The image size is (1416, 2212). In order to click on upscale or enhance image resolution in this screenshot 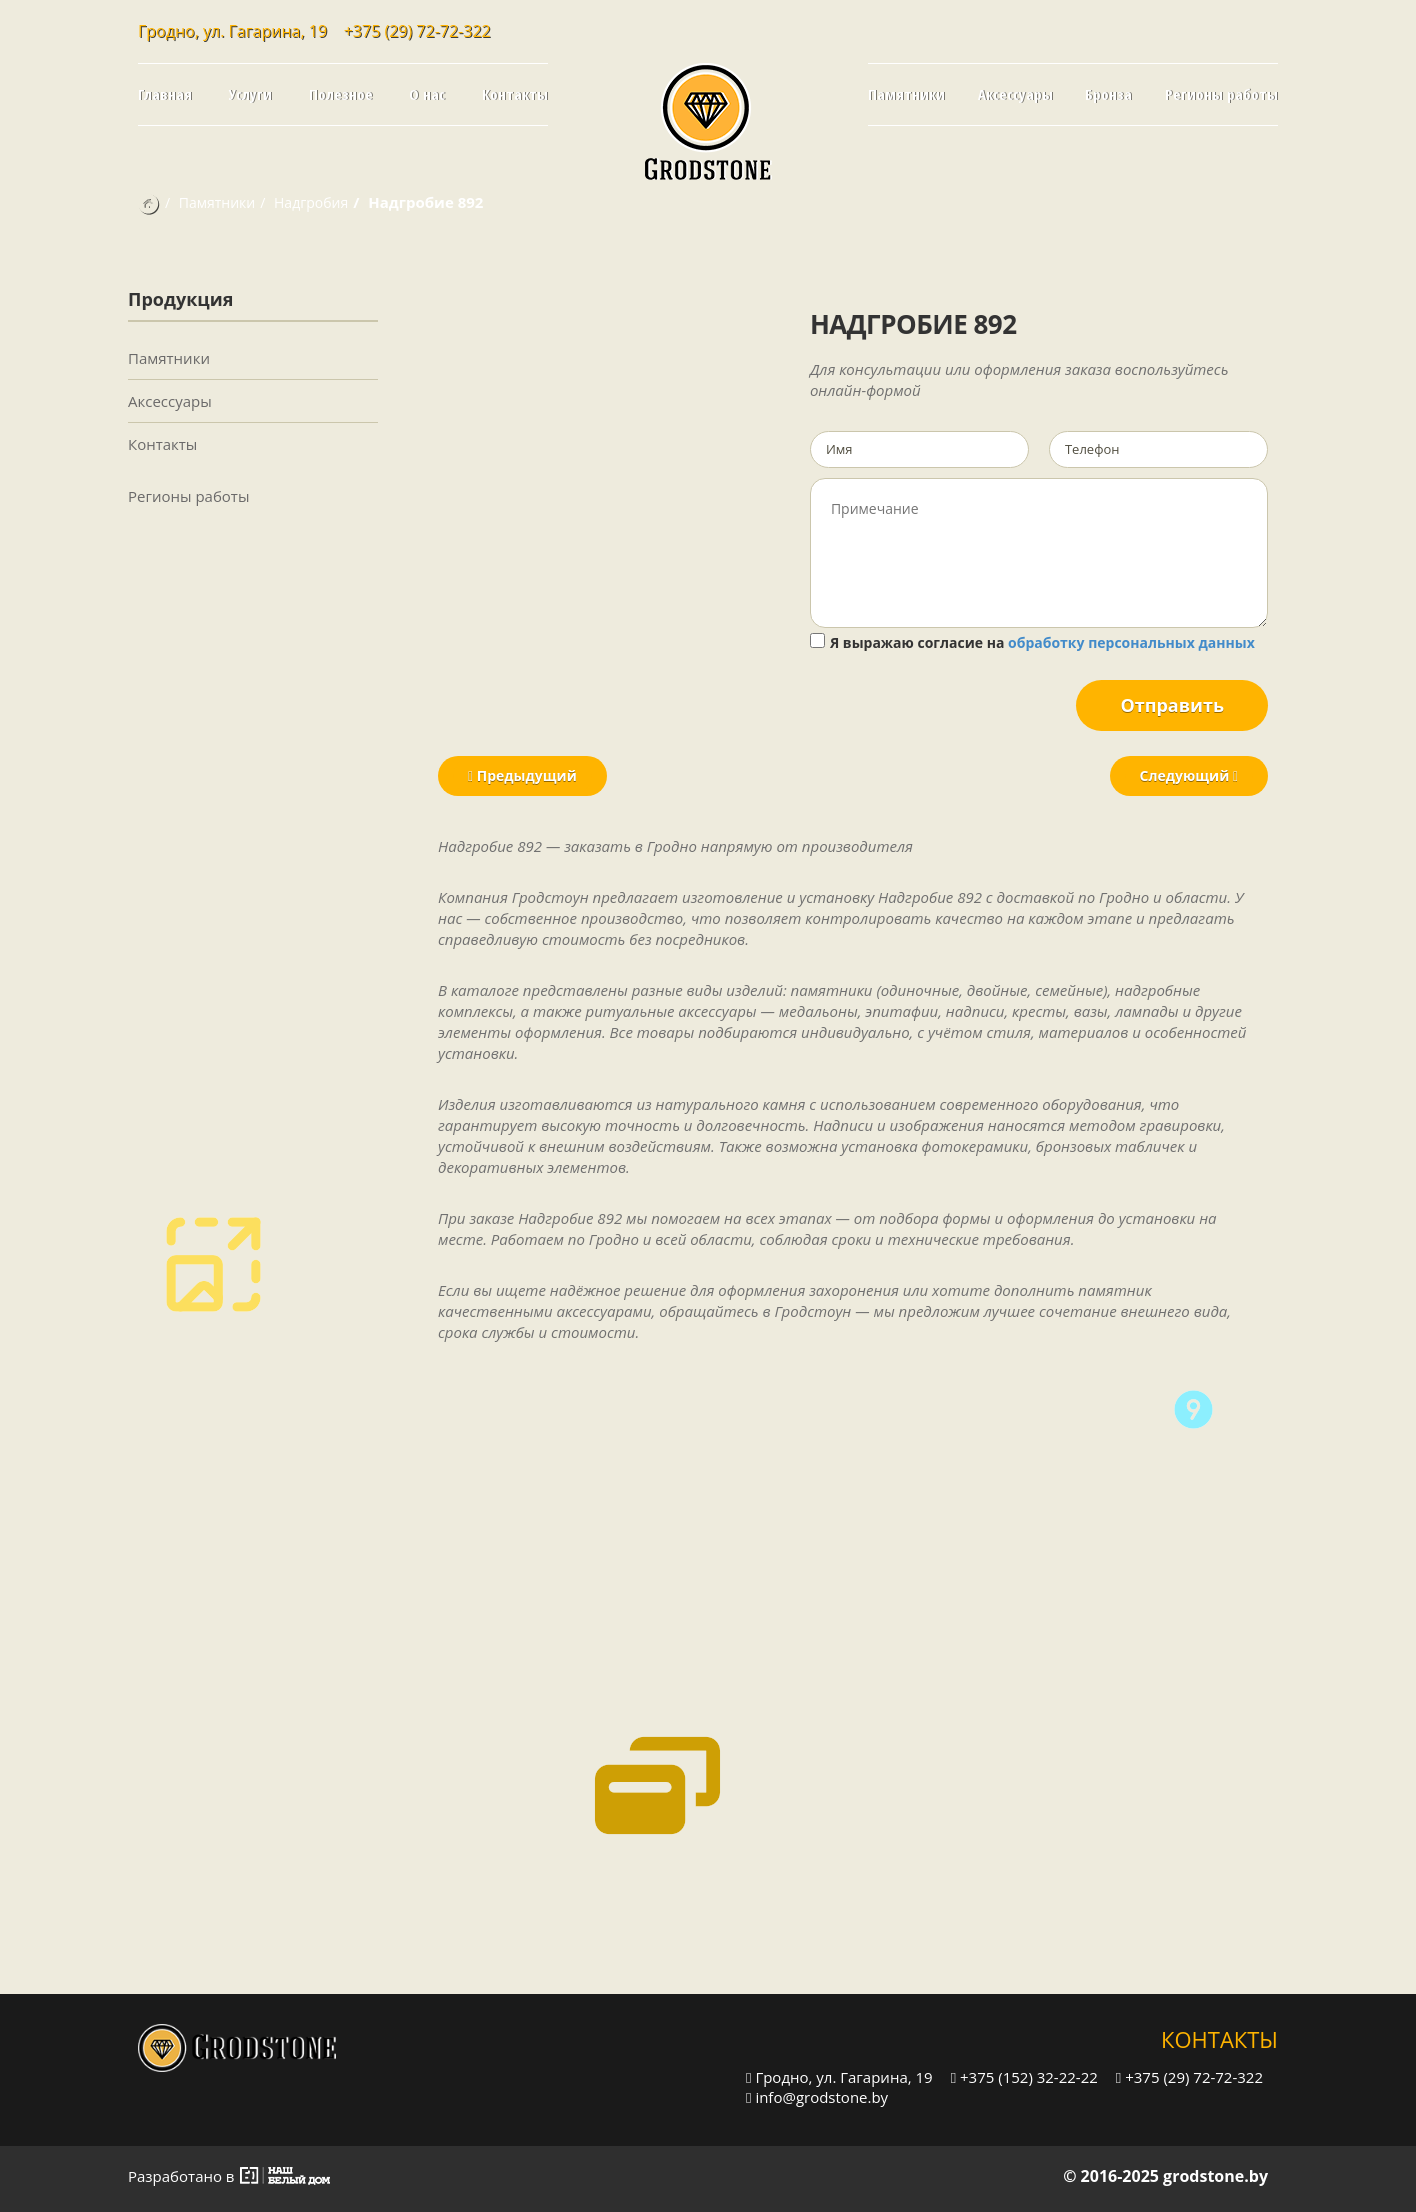, I will do `click(213, 1264)`.